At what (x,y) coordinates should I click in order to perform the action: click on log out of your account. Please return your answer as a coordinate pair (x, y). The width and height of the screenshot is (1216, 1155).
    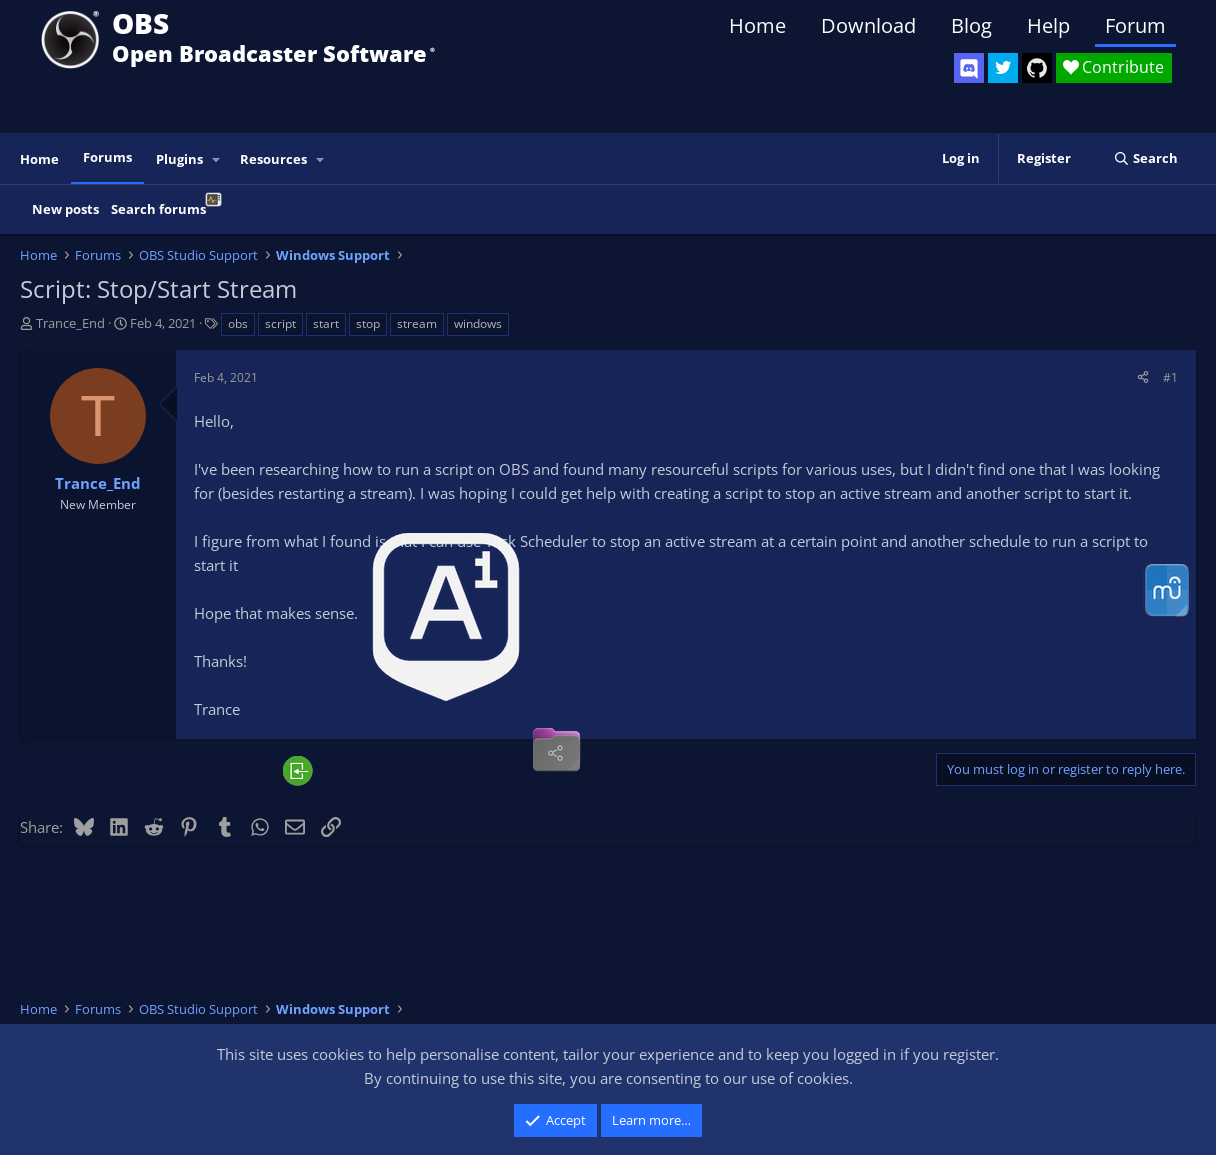
    Looking at the image, I should click on (298, 771).